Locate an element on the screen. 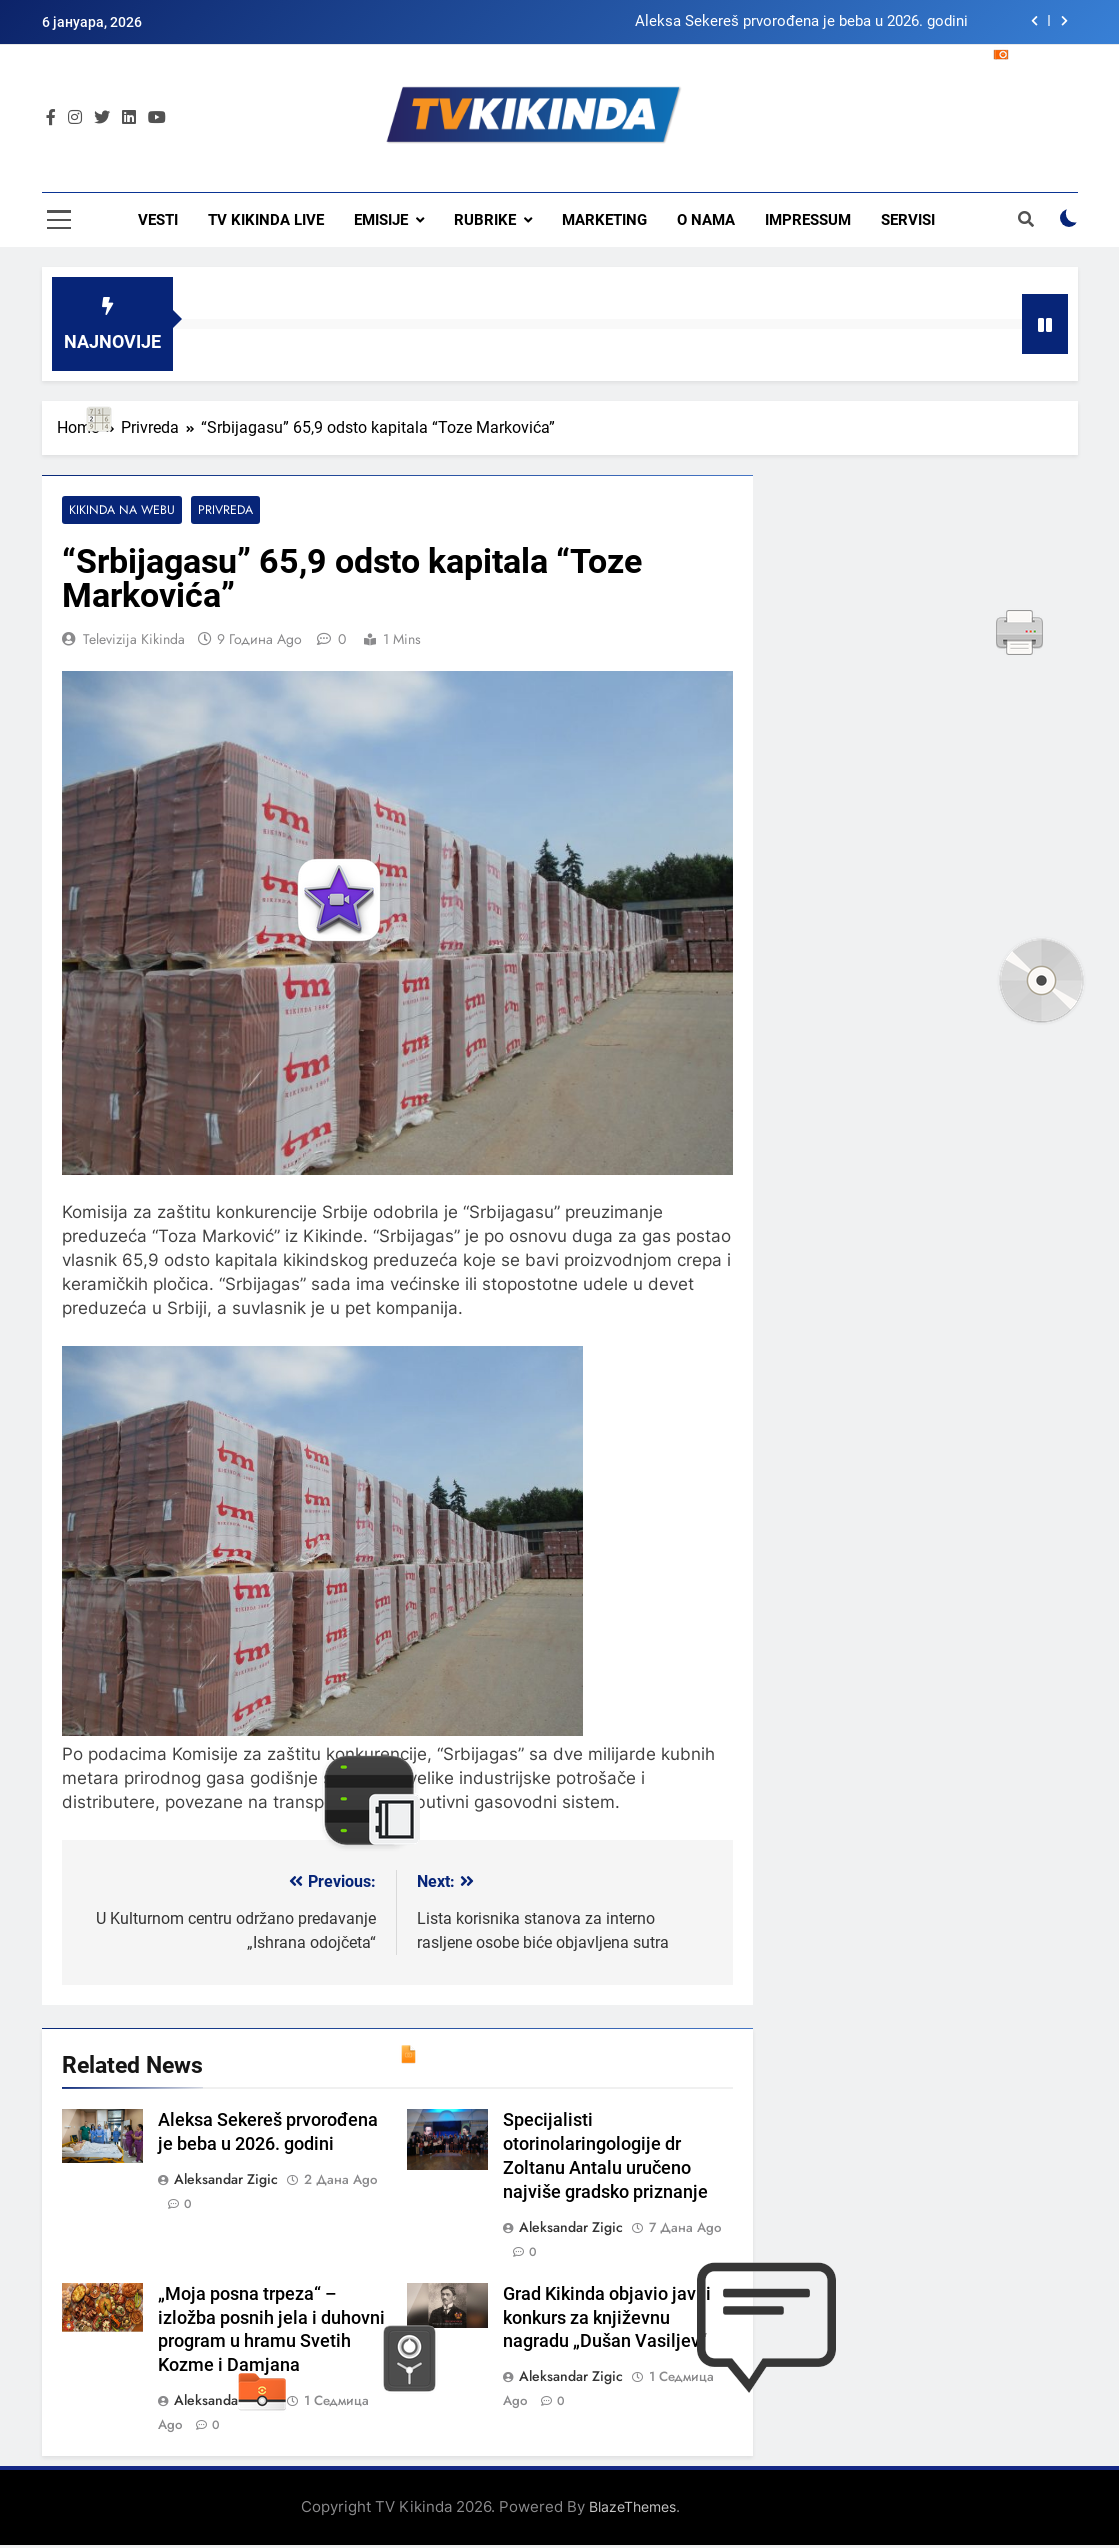  access CD-ROM drive or optical disc contents is located at coordinates (1041, 980).